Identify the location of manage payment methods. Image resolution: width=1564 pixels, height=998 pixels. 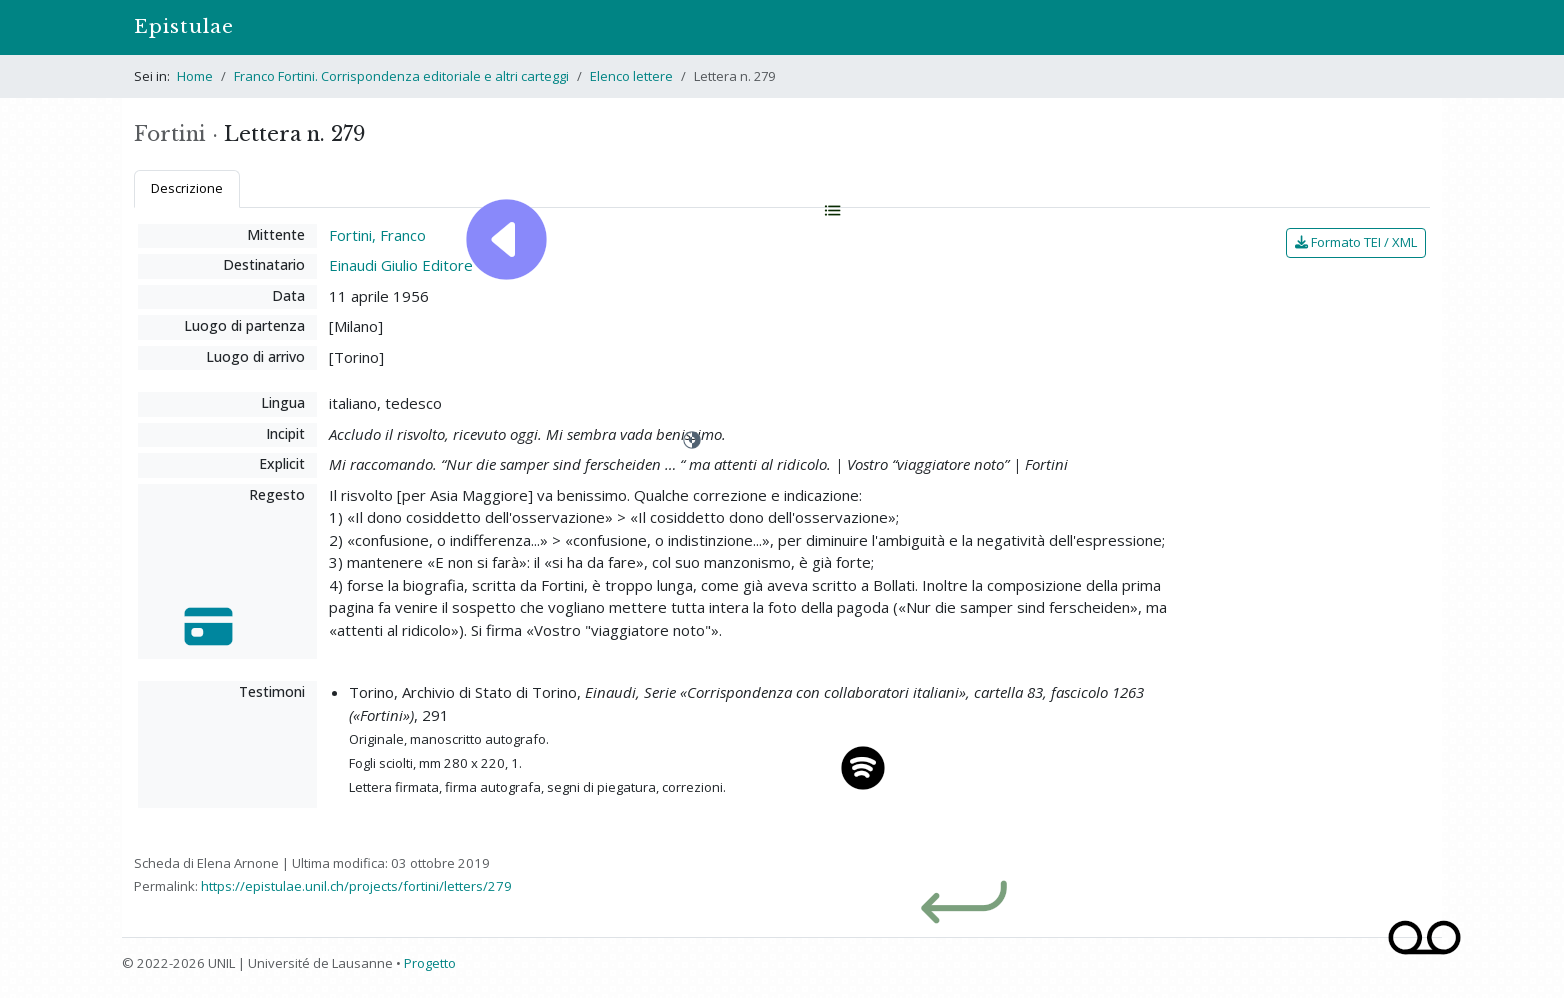
(208, 626).